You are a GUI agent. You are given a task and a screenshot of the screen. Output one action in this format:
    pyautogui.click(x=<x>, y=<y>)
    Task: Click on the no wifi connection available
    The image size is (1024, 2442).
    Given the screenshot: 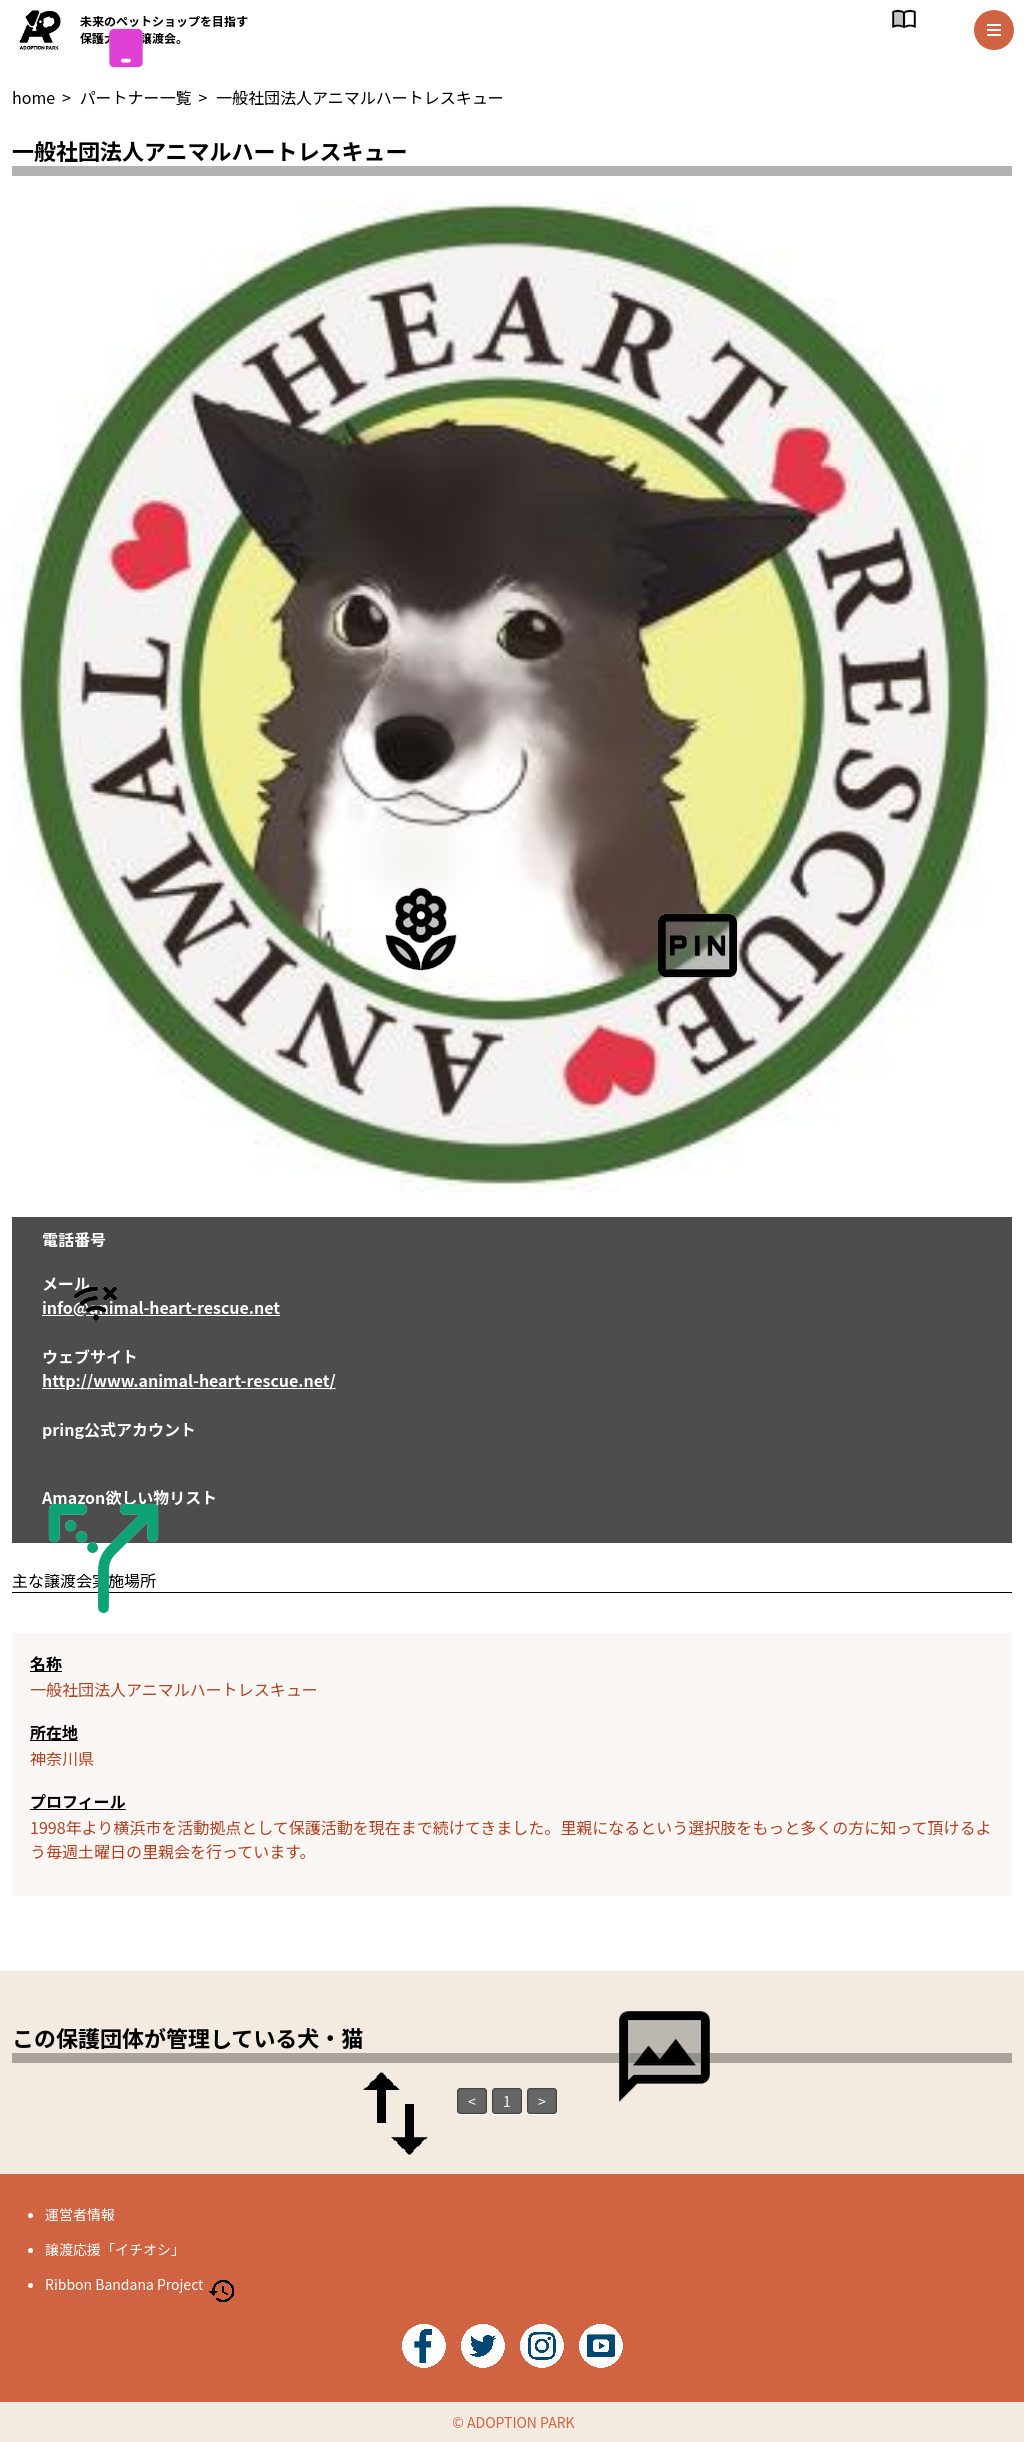 What is the action you would take?
    pyautogui.click(x=96, y=1303)
    